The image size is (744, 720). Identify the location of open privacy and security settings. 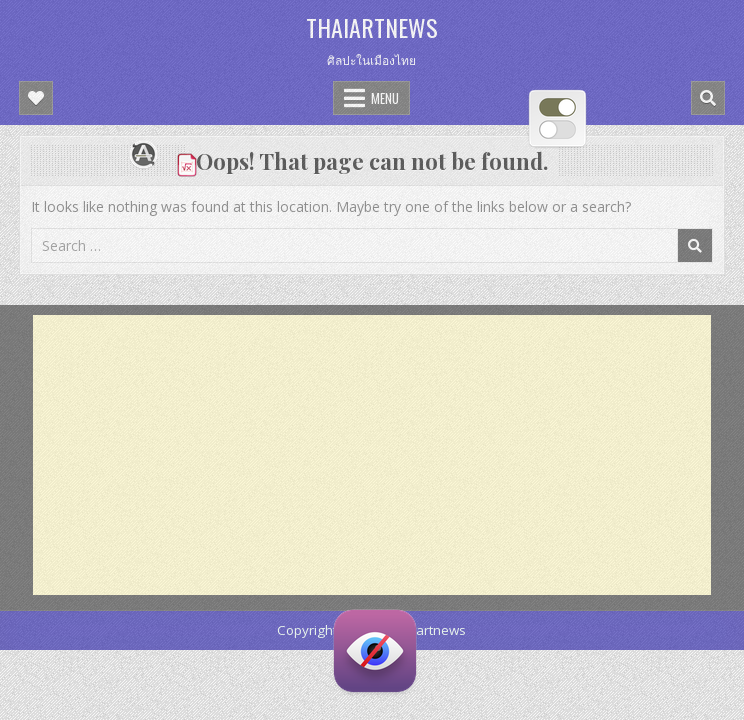
(375, 651).